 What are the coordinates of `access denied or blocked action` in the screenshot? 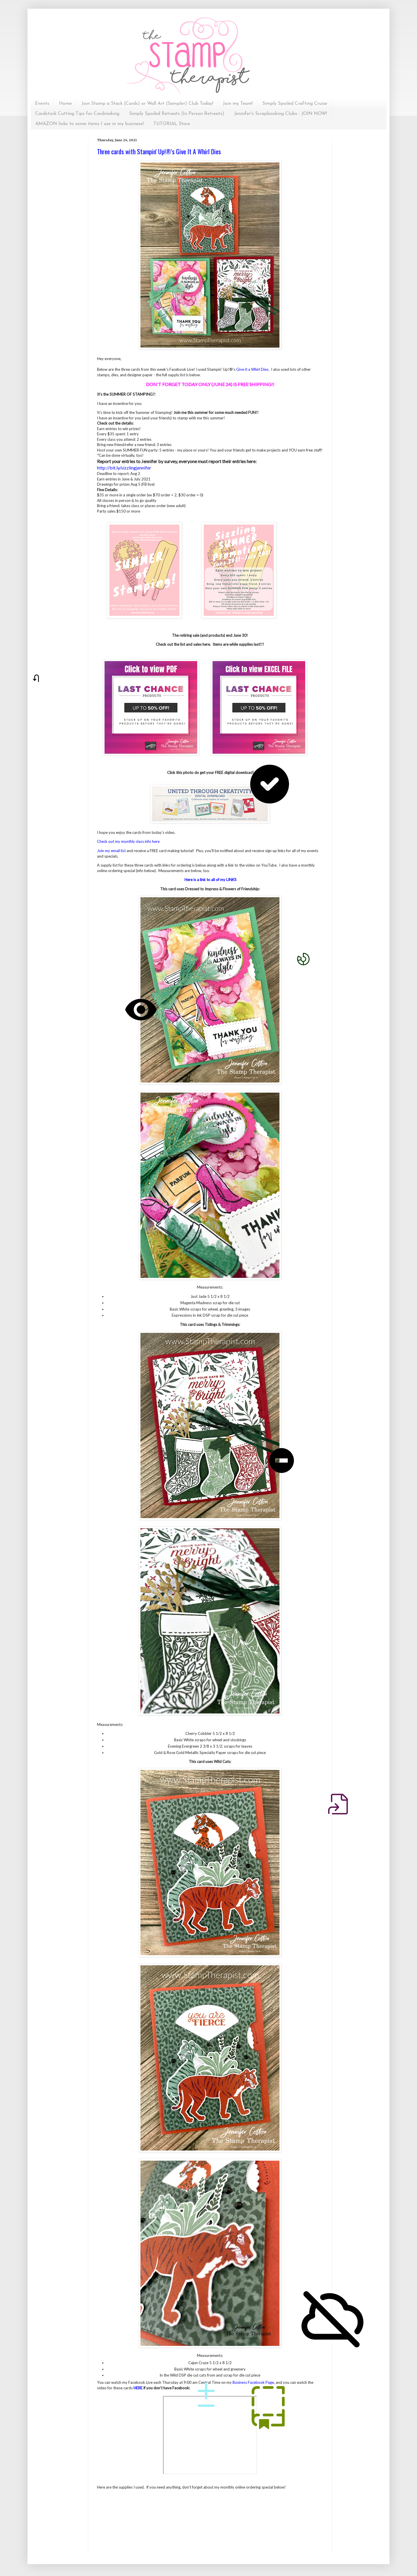 It's located at (281, 1461).